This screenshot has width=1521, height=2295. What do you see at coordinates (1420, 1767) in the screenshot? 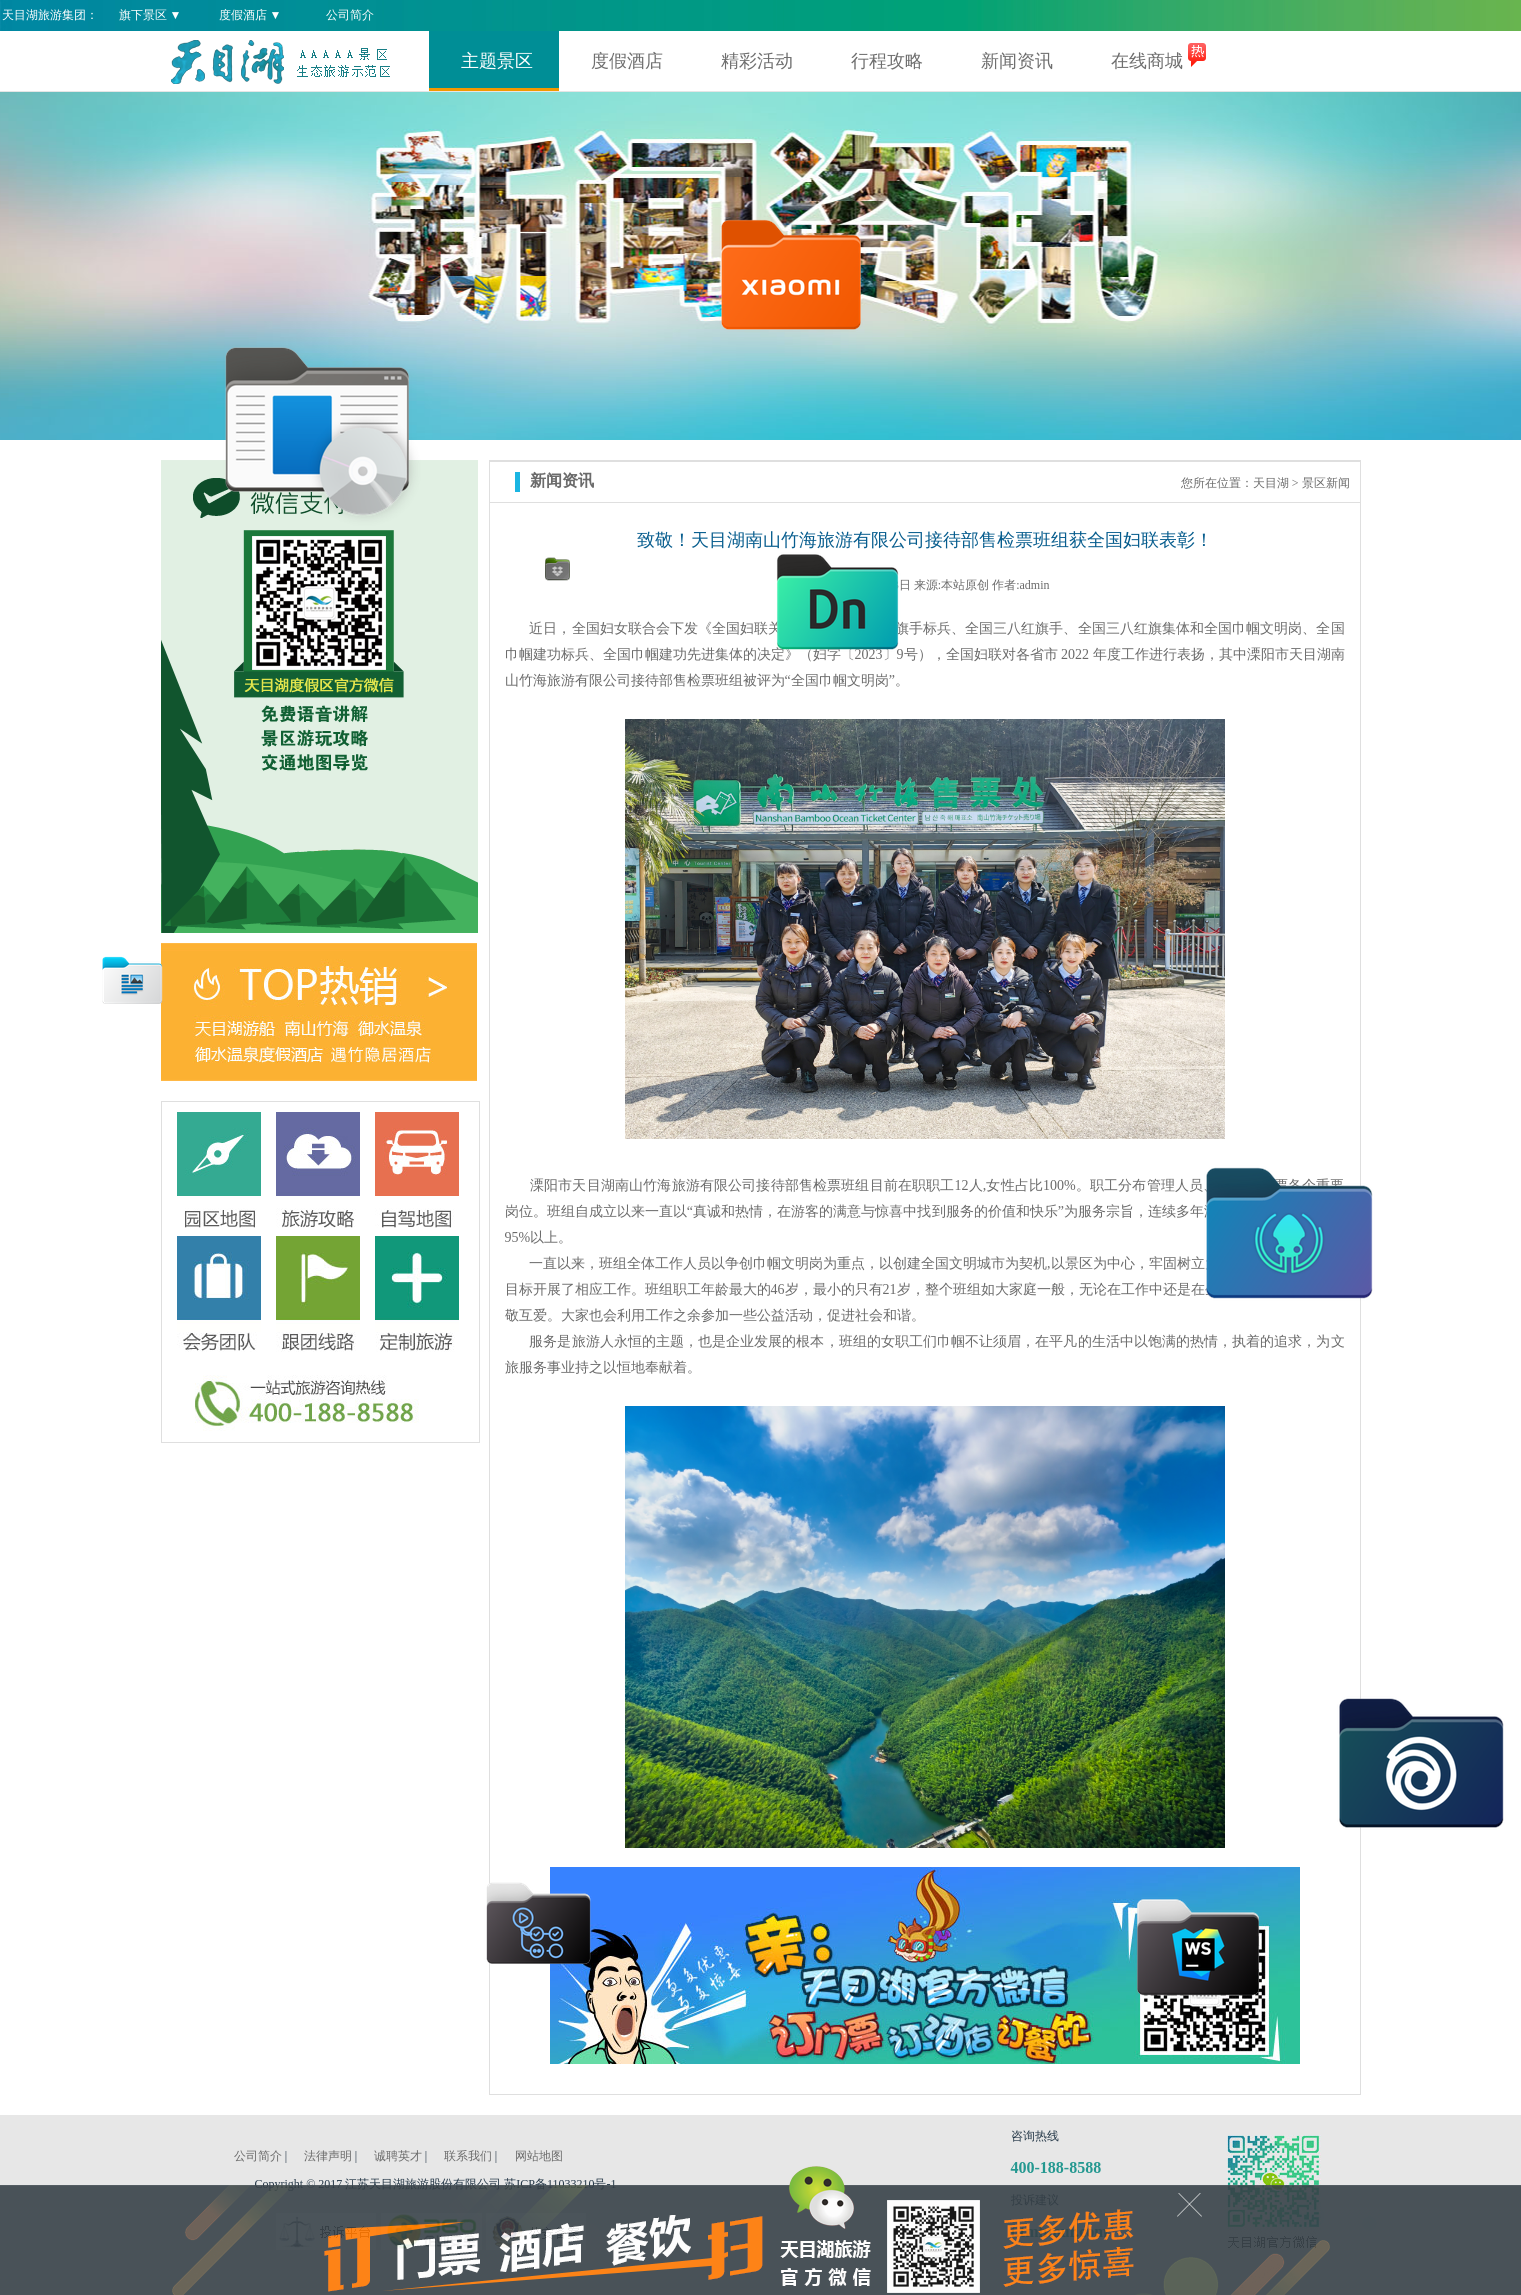
I see `open ubisoft connect (uplay) game files folder` at bounding box center [1420, 1767].